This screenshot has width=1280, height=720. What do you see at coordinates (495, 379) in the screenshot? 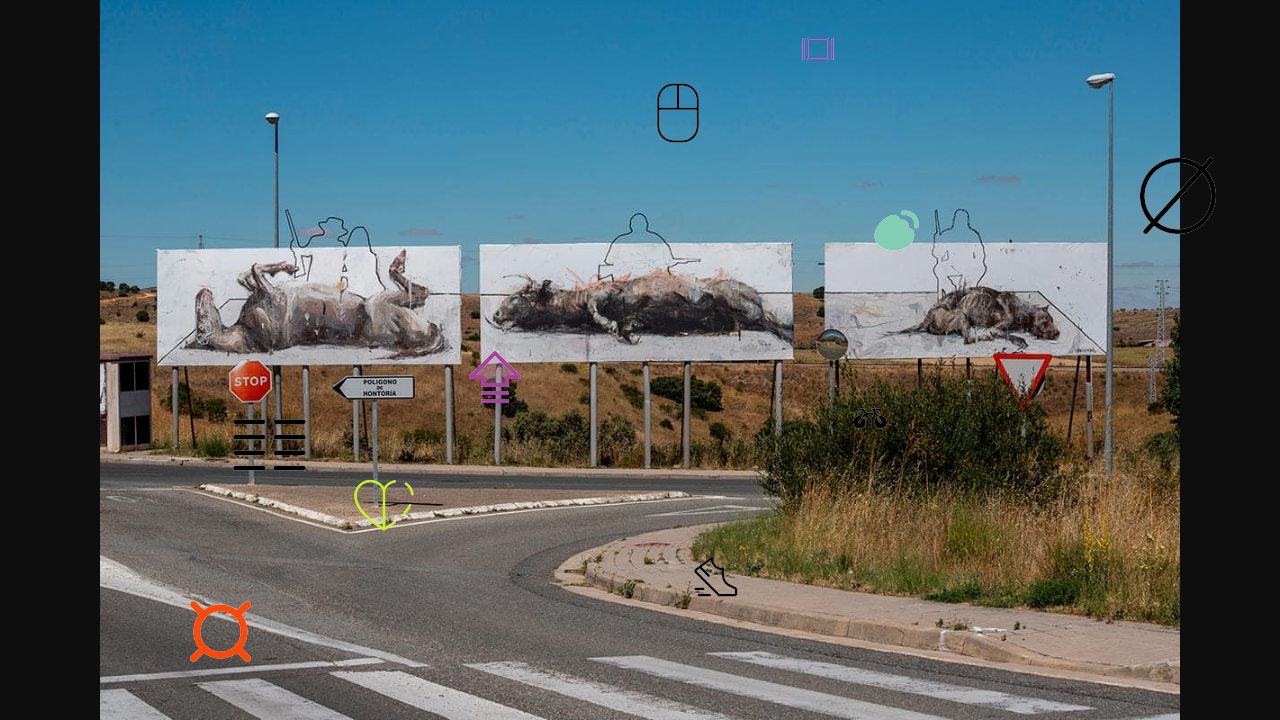
I see `upload multiple files or items` at bounding box center [495, 379].